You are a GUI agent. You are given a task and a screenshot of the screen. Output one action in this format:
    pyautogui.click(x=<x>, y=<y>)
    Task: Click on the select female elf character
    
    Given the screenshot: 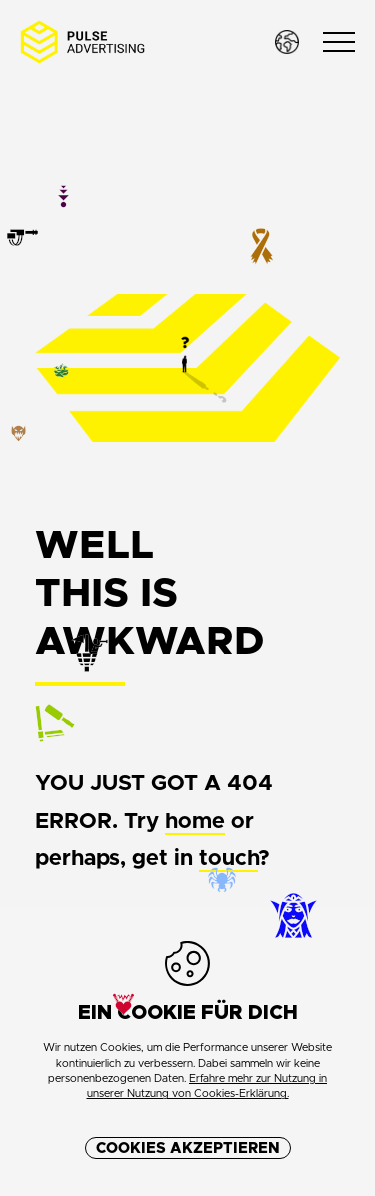 What is the action you would take?
    pyautogui.click(x=293, y=915)
    